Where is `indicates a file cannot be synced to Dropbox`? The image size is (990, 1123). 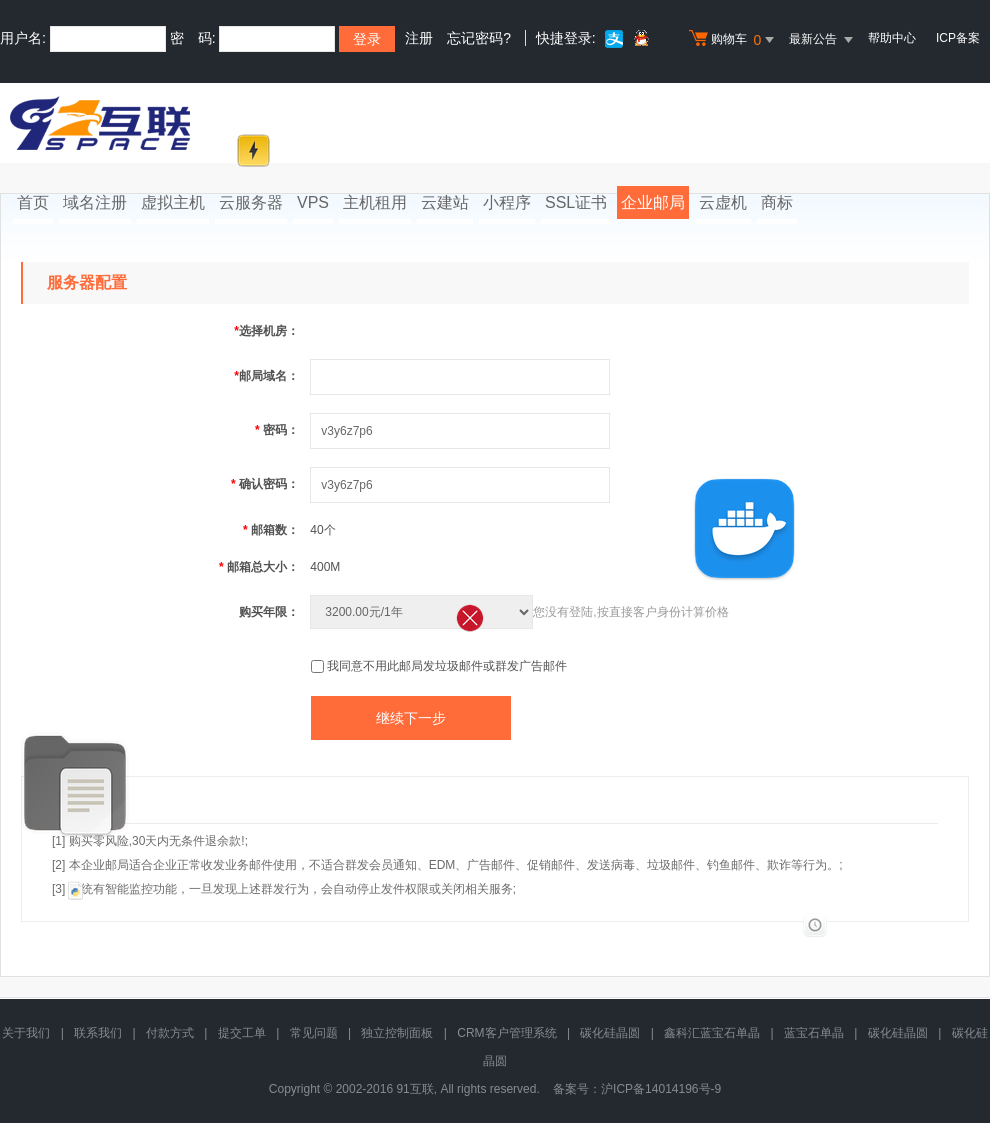 indicates a file cannot be synced to Dropbox is located at coordinates (470, 618).